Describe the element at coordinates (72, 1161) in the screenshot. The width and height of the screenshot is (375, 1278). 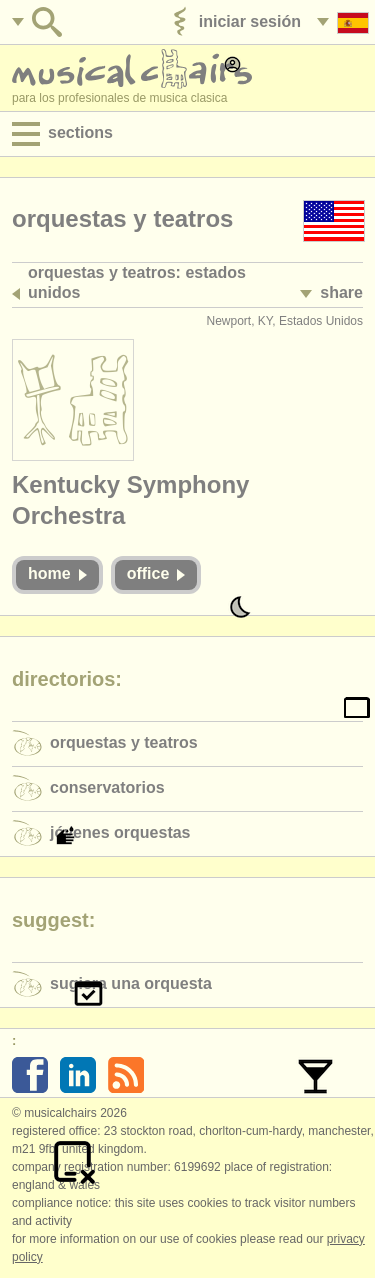
I see `disconnect or remove iPad device` at that location.